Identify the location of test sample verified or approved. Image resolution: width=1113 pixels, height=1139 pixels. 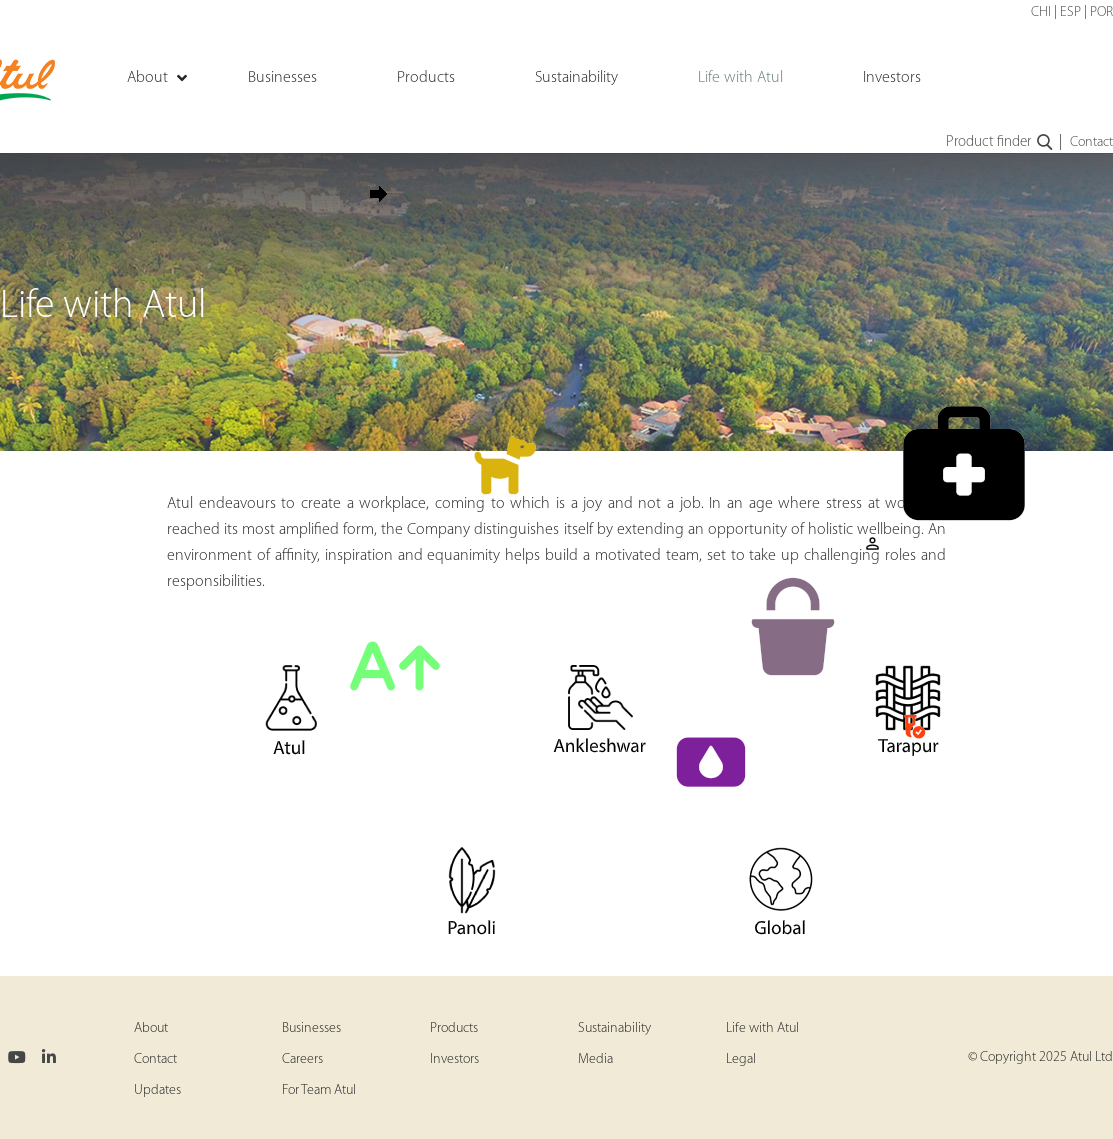
(914, 726).